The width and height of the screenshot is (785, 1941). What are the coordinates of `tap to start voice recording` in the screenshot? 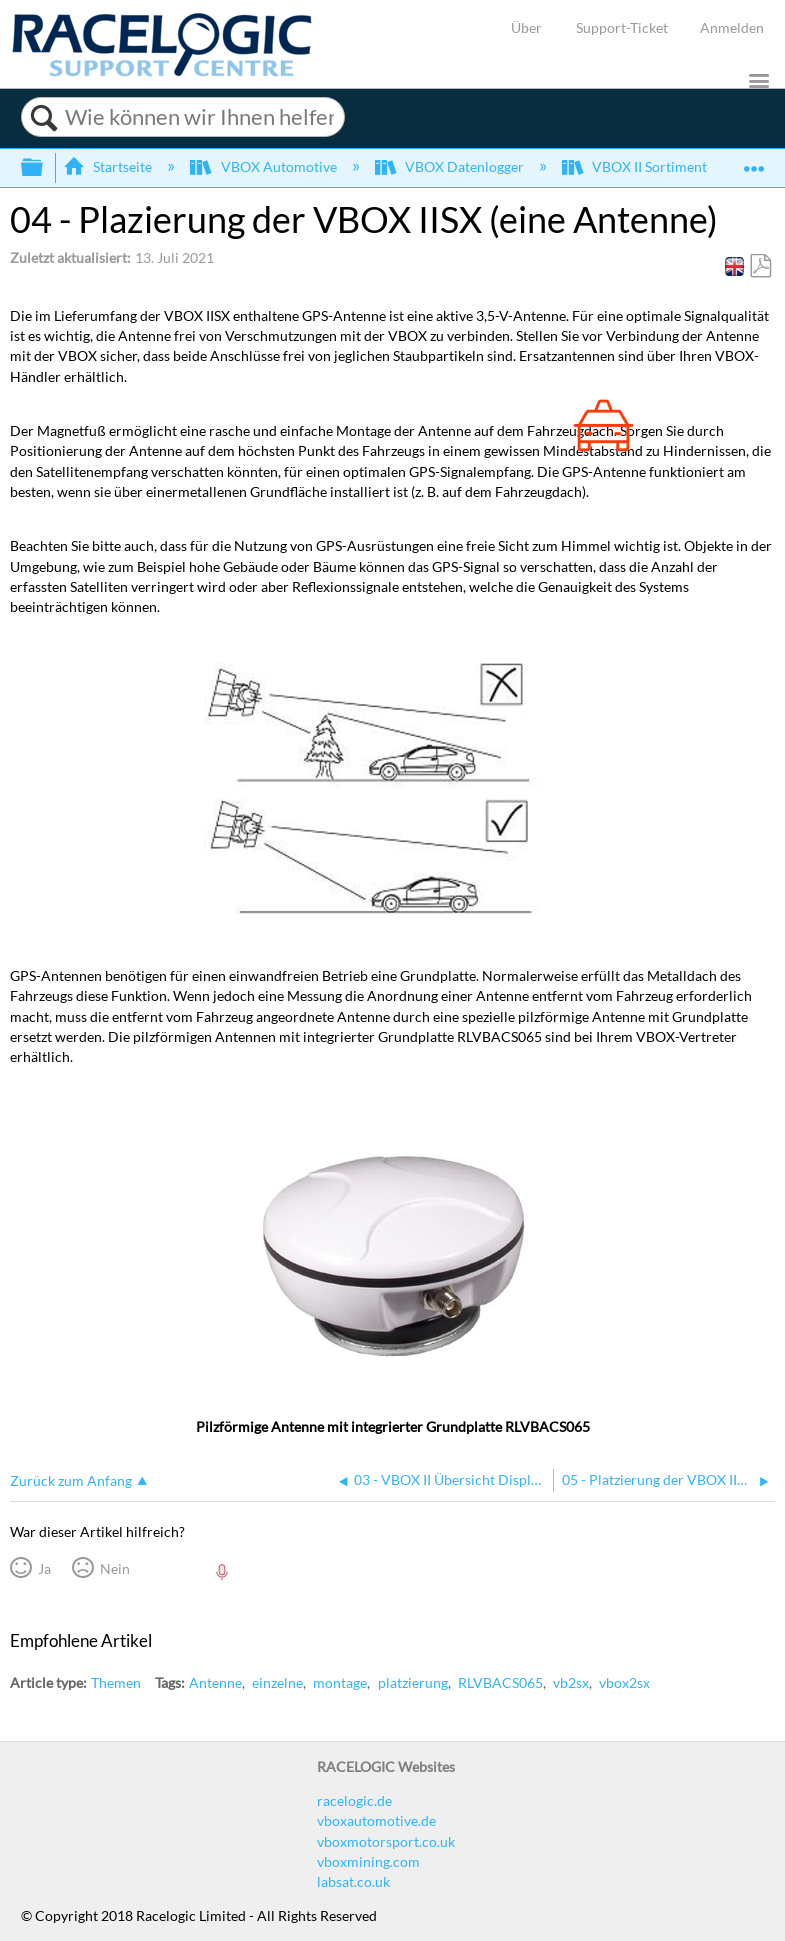 It's located at (222, 1572).